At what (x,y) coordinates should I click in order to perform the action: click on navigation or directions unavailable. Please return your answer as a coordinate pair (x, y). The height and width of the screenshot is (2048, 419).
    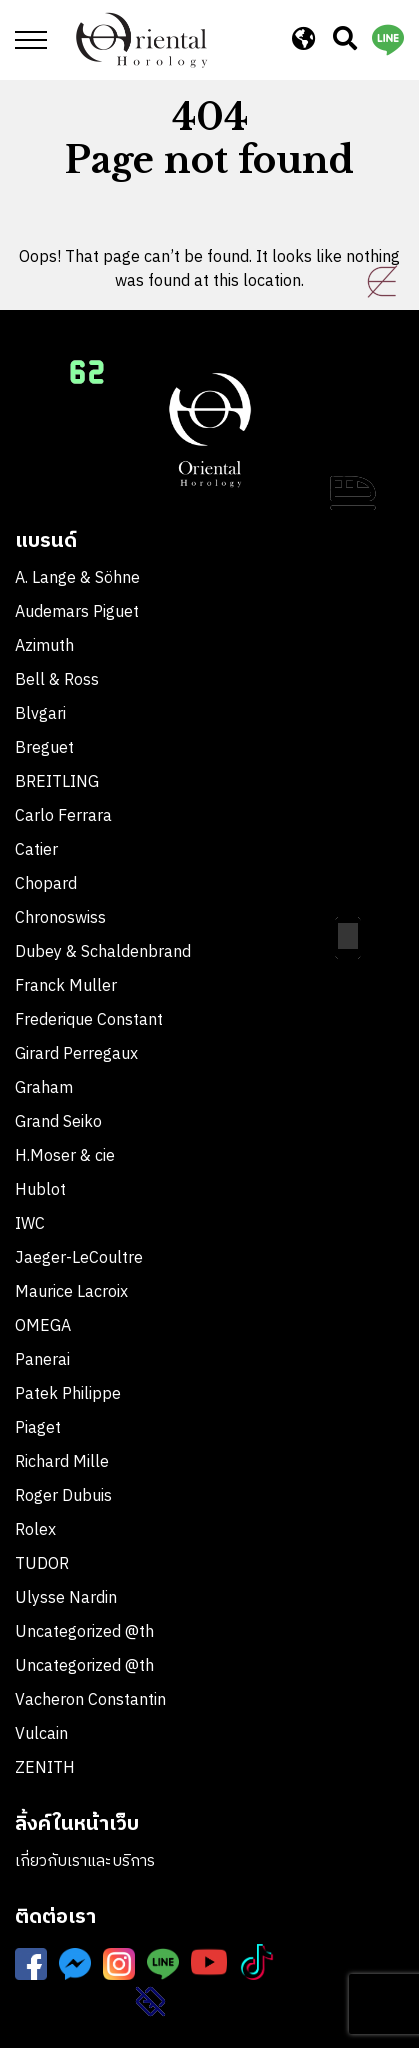
    Looking at the image, I should click on (150, 2001).